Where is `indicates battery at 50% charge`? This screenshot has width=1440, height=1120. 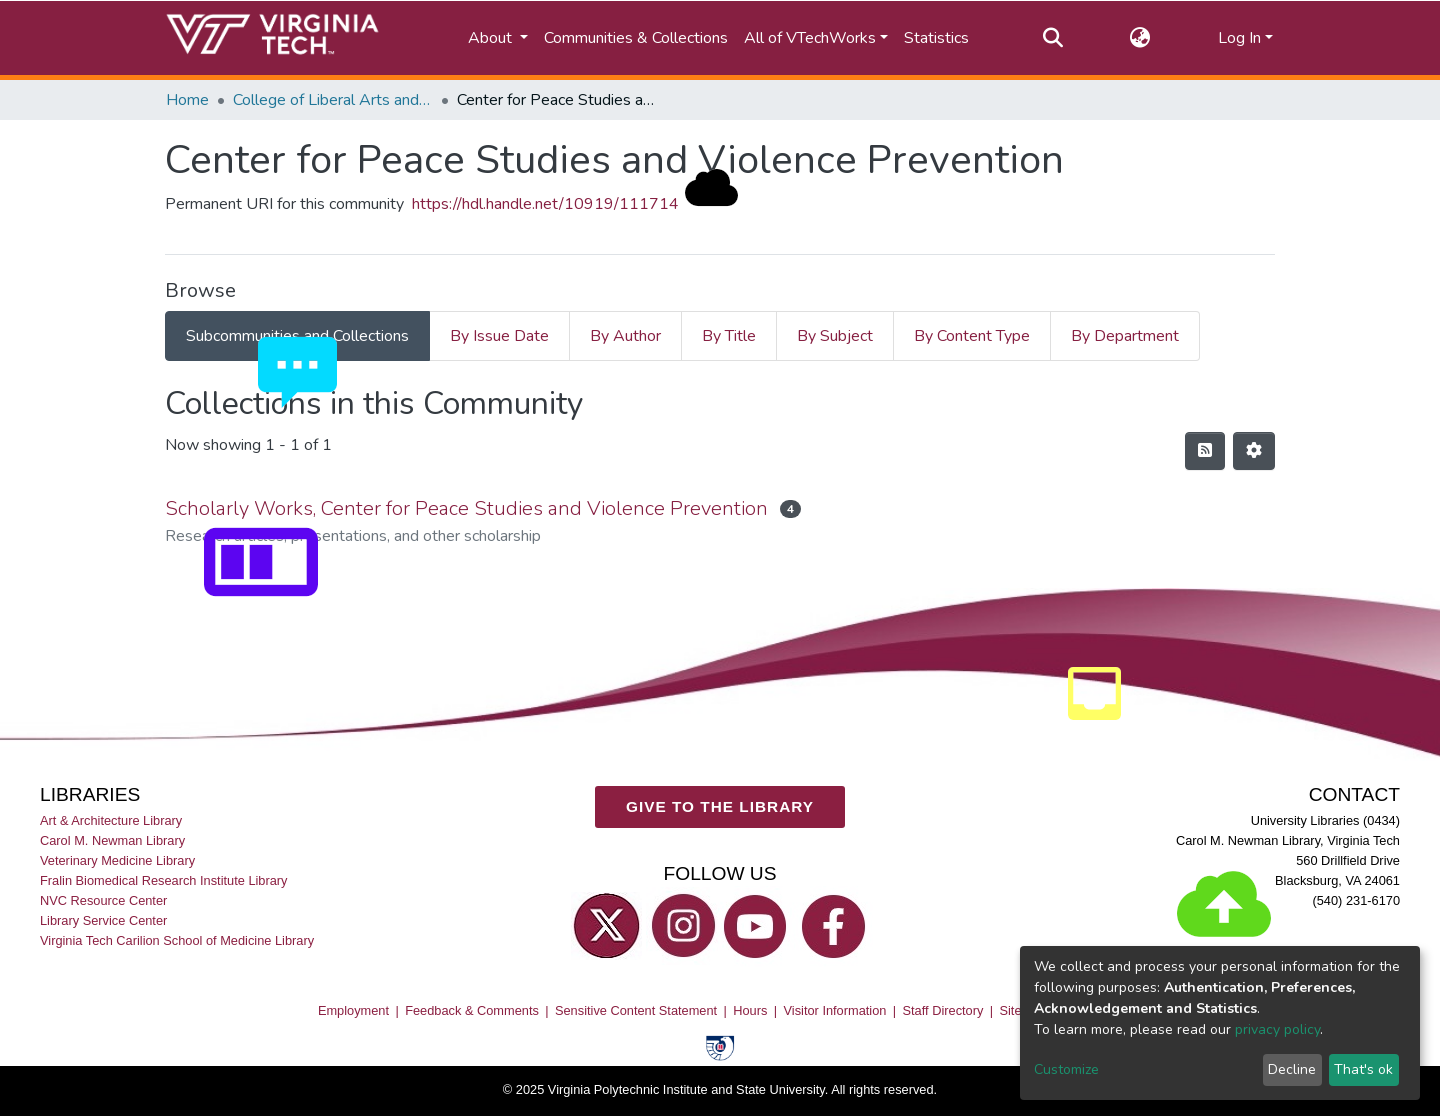
indicates battery at 50% charge is located at coordinates (261, 562).